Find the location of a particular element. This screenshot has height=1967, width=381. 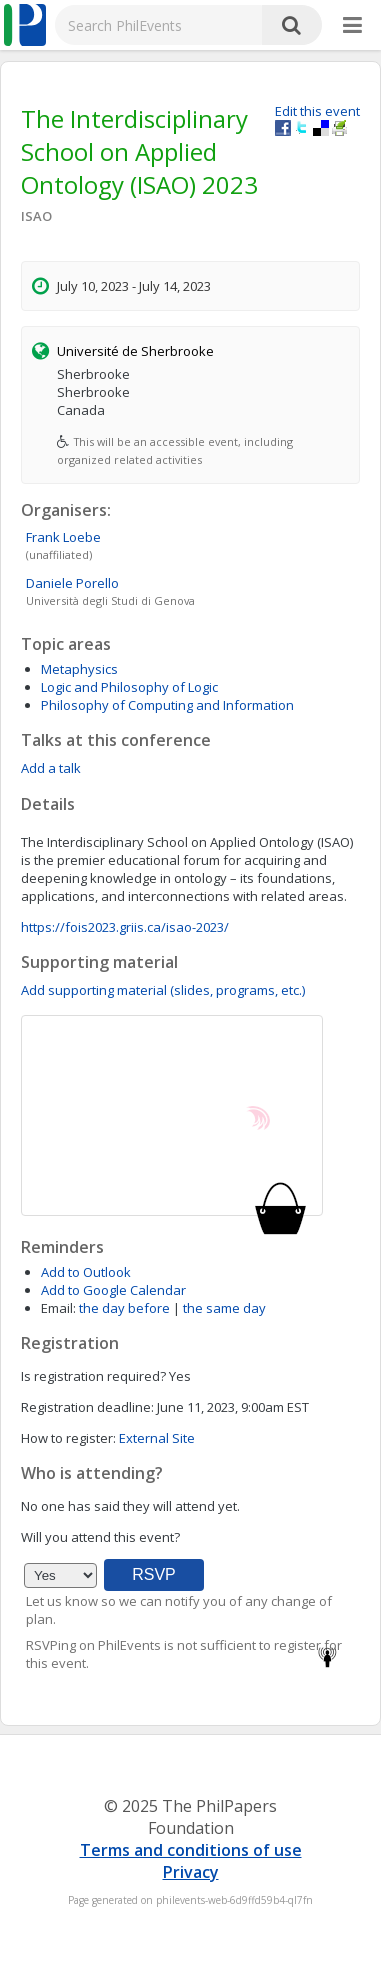

equip claw-type armor or gauntlet is located at coordinates (258, 1118).